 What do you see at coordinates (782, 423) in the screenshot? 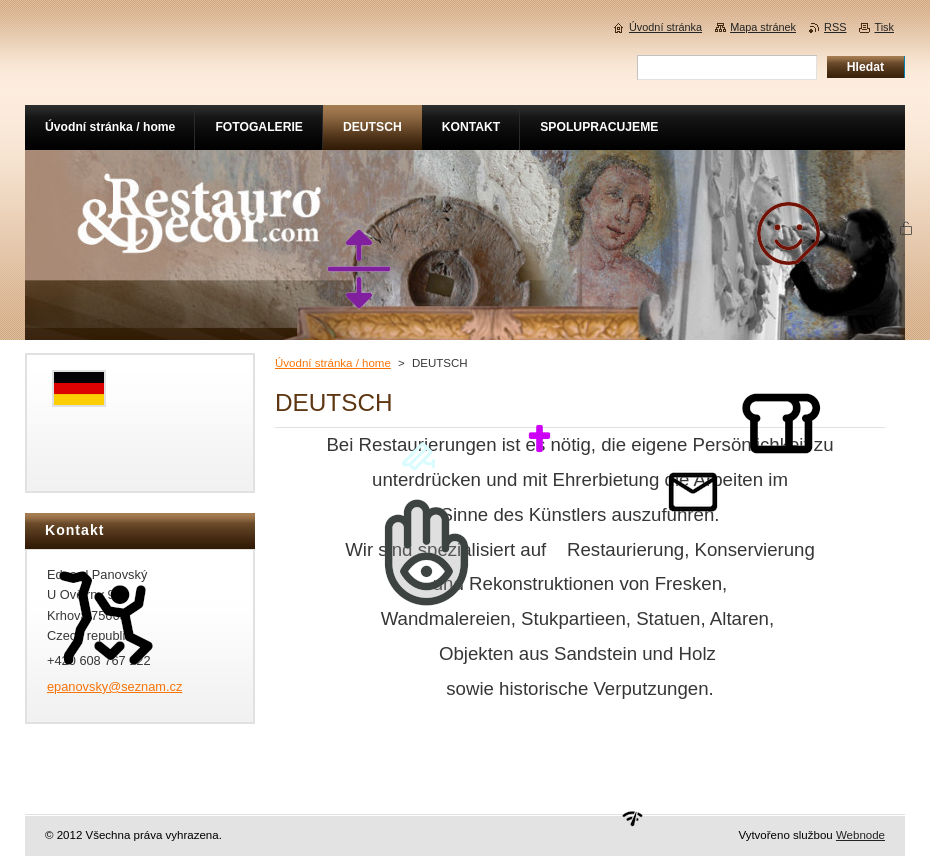
I see `access bakery or bread-related content` at bounding box center [782, 423].